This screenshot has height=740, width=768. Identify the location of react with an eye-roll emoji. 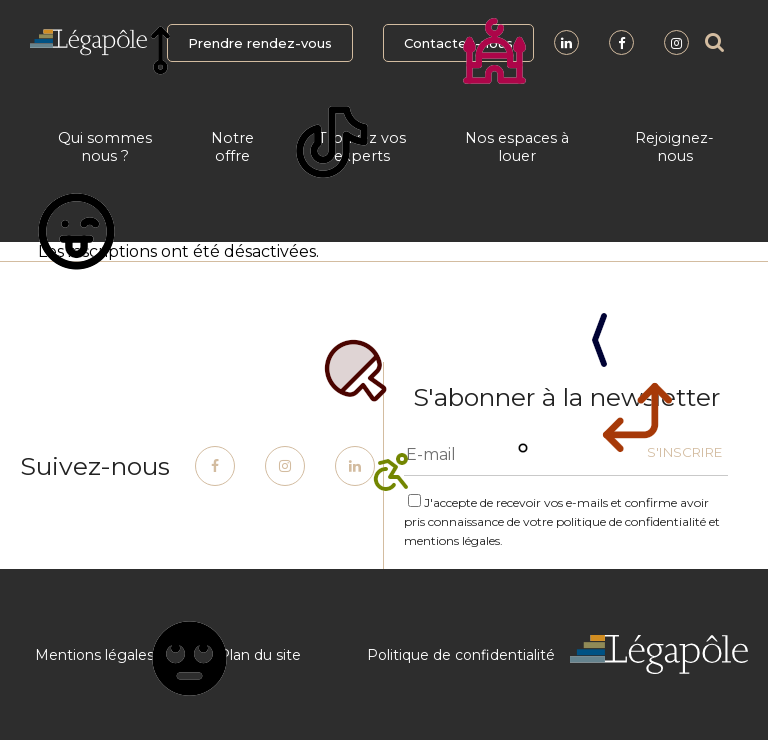
(189, 658).